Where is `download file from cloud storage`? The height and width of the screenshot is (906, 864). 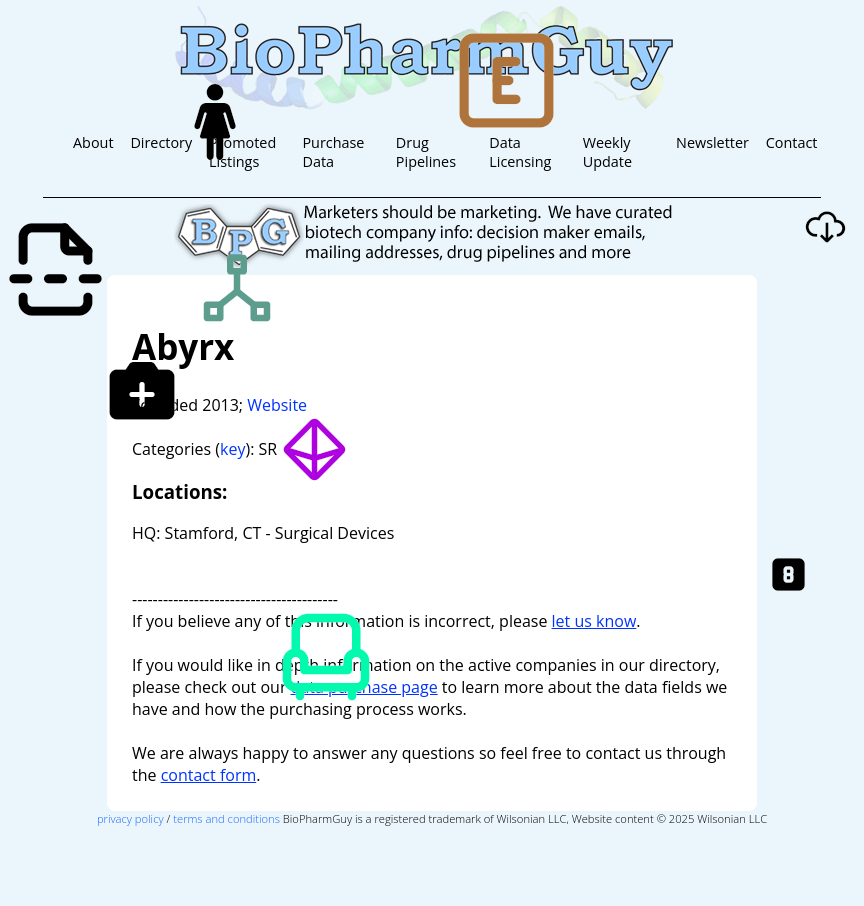
download file from cloud storage is located at coordinates (825, 225).